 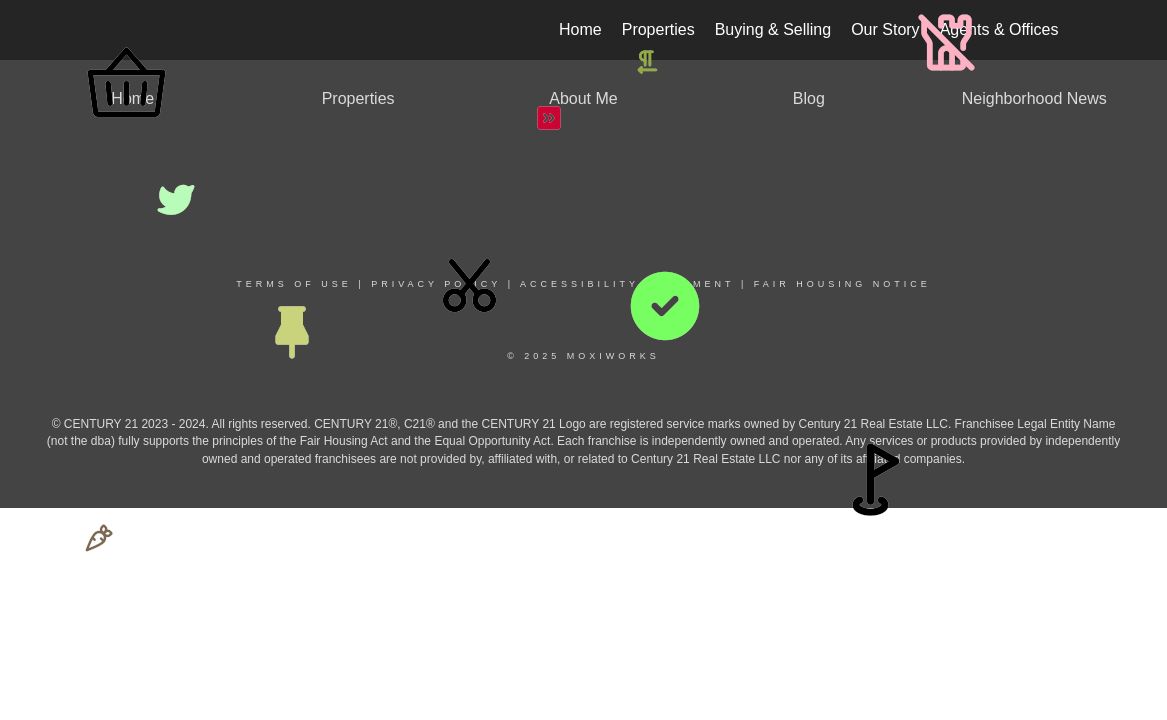 What do you see at coordinates (126, 86) in the screenshot?
I see `view shopping basket` at bounding box center [126, 86].